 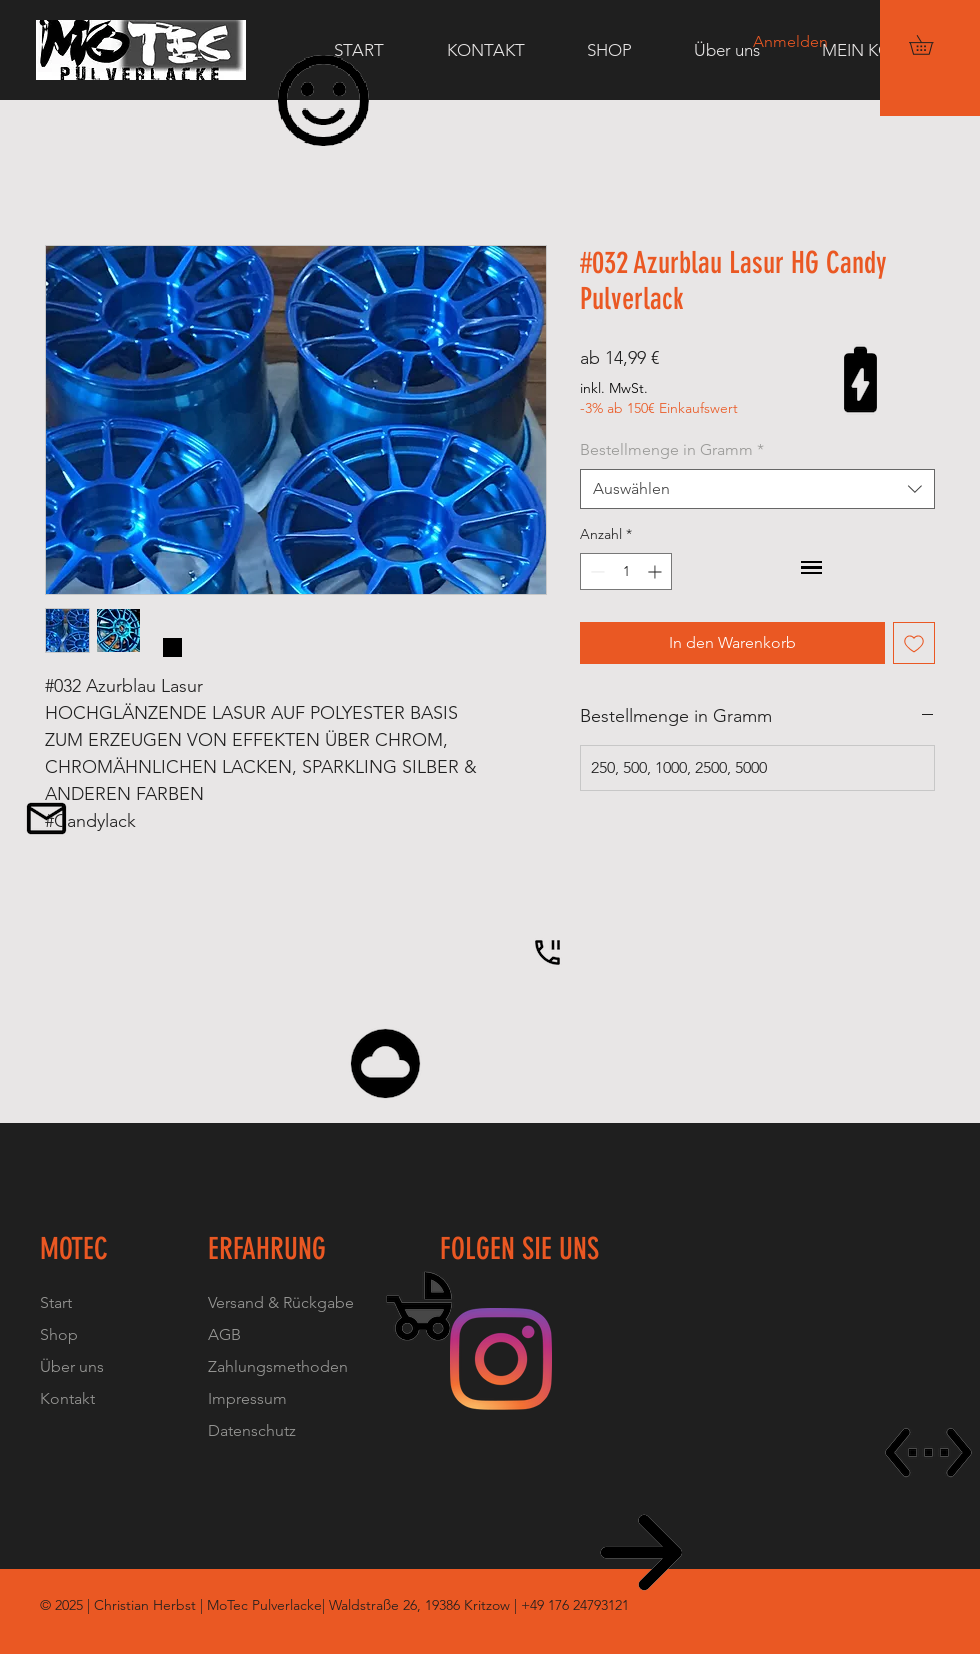 I want to click on open navigation menu, so click(x=811, y=567).